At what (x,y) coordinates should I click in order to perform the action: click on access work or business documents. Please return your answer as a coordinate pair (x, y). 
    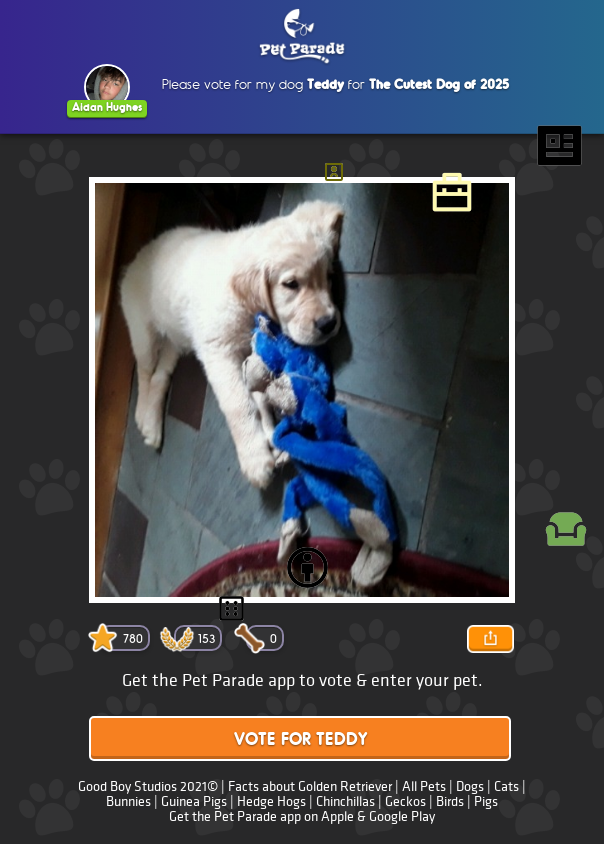
    Looking at the image, I should click on (452, 194).